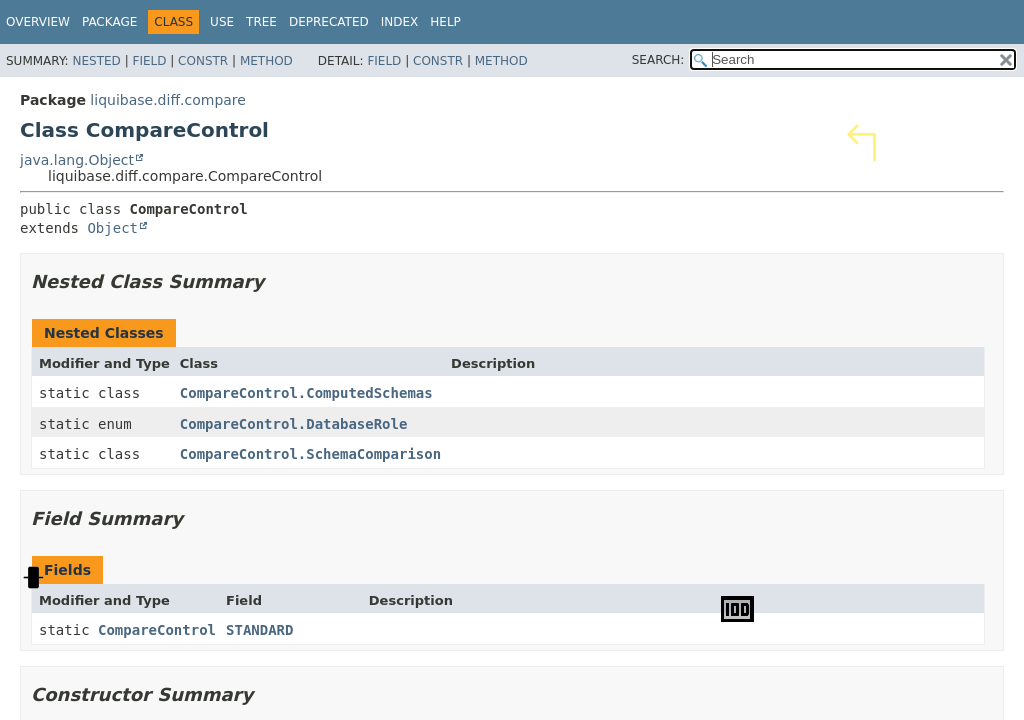 The height and width of the screenshot is (720, 1024). What do you see at coordinates (33, 577) in the screenshot?
I see `align object to vertical center` at bounding box center [33, 577].